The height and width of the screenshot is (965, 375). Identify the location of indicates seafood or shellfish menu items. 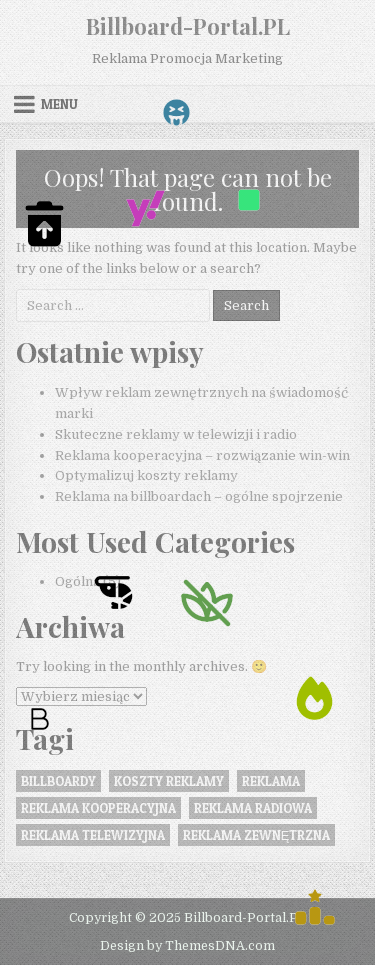
(113, 592).